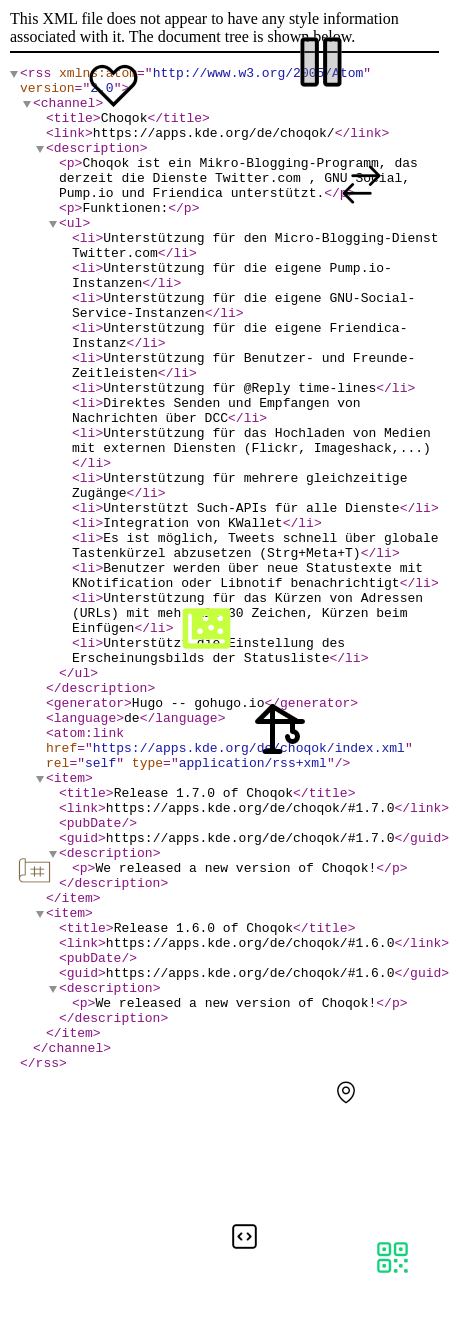  Describe the element at coordinates (361, 184) in the screenshot. I see `swap or exchange items` at that location.